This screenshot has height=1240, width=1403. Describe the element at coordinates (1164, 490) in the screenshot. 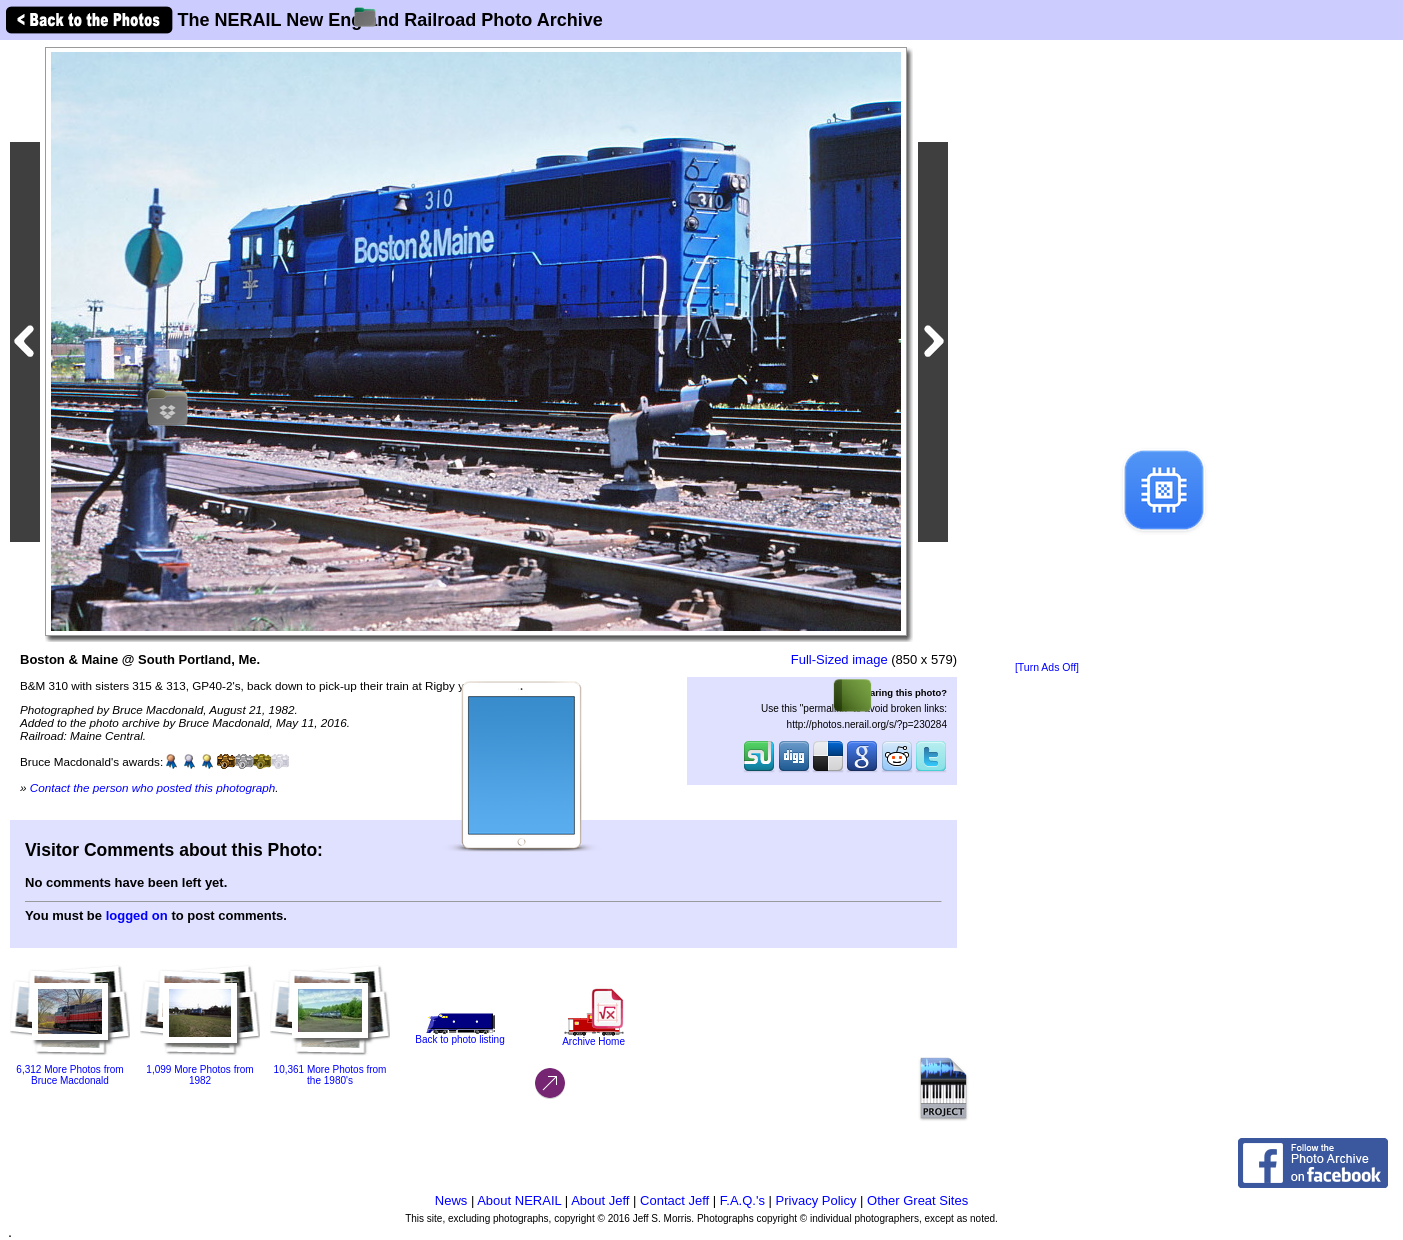

I see `browse electronics or hardware apps` at that location.